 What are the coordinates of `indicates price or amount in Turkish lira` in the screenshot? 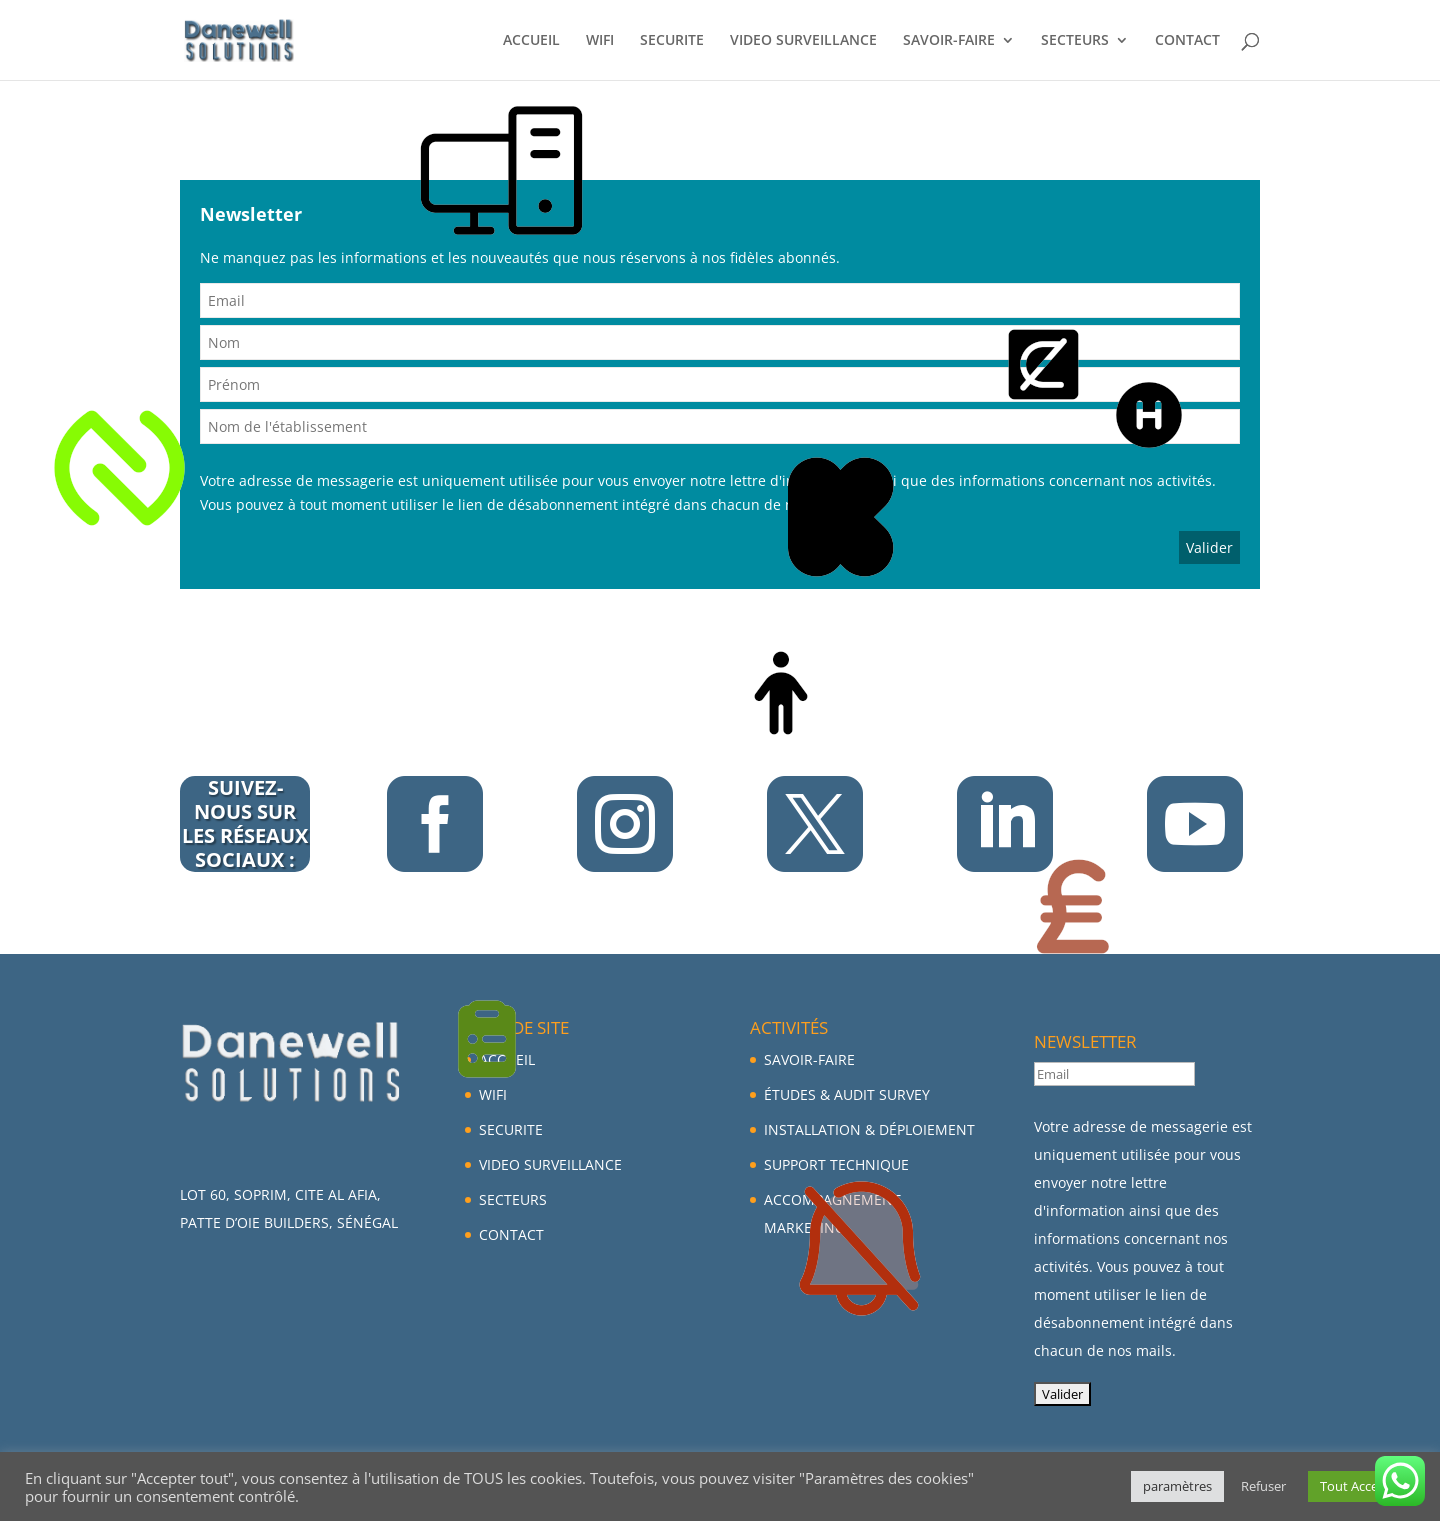 It's located at (1074, 905).